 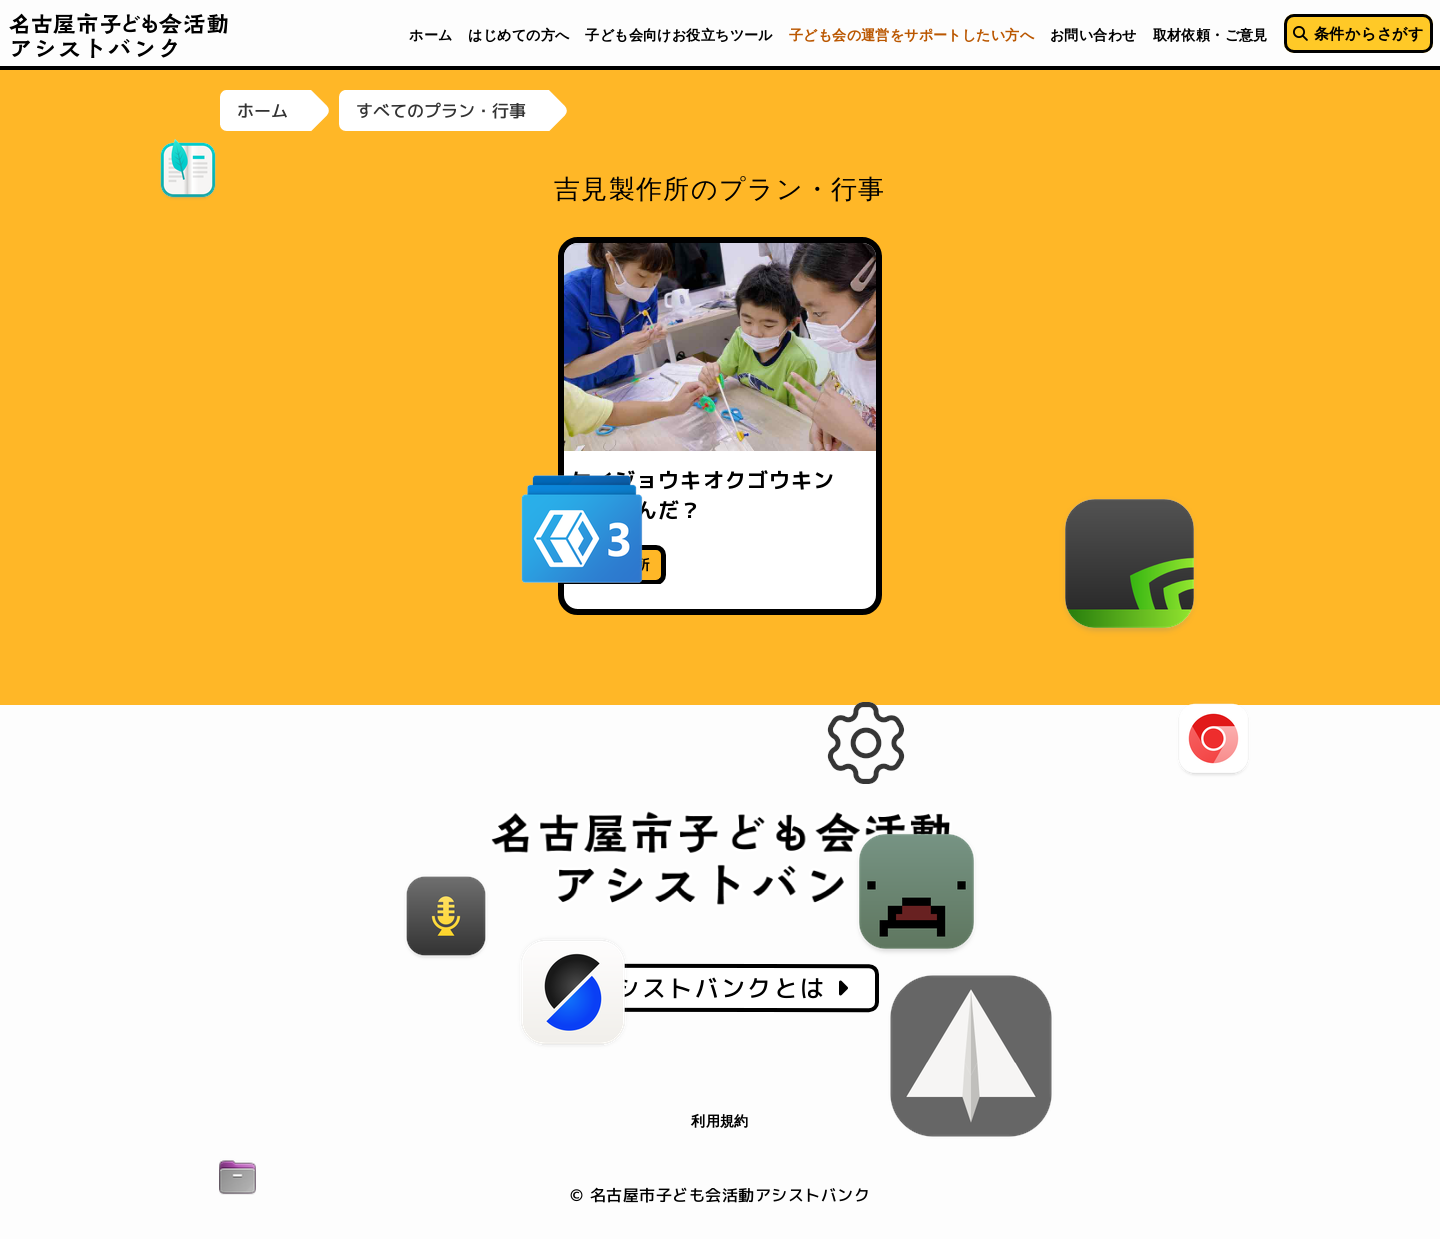 I want to click on open nvidia app, so click(x=1129, y=563).